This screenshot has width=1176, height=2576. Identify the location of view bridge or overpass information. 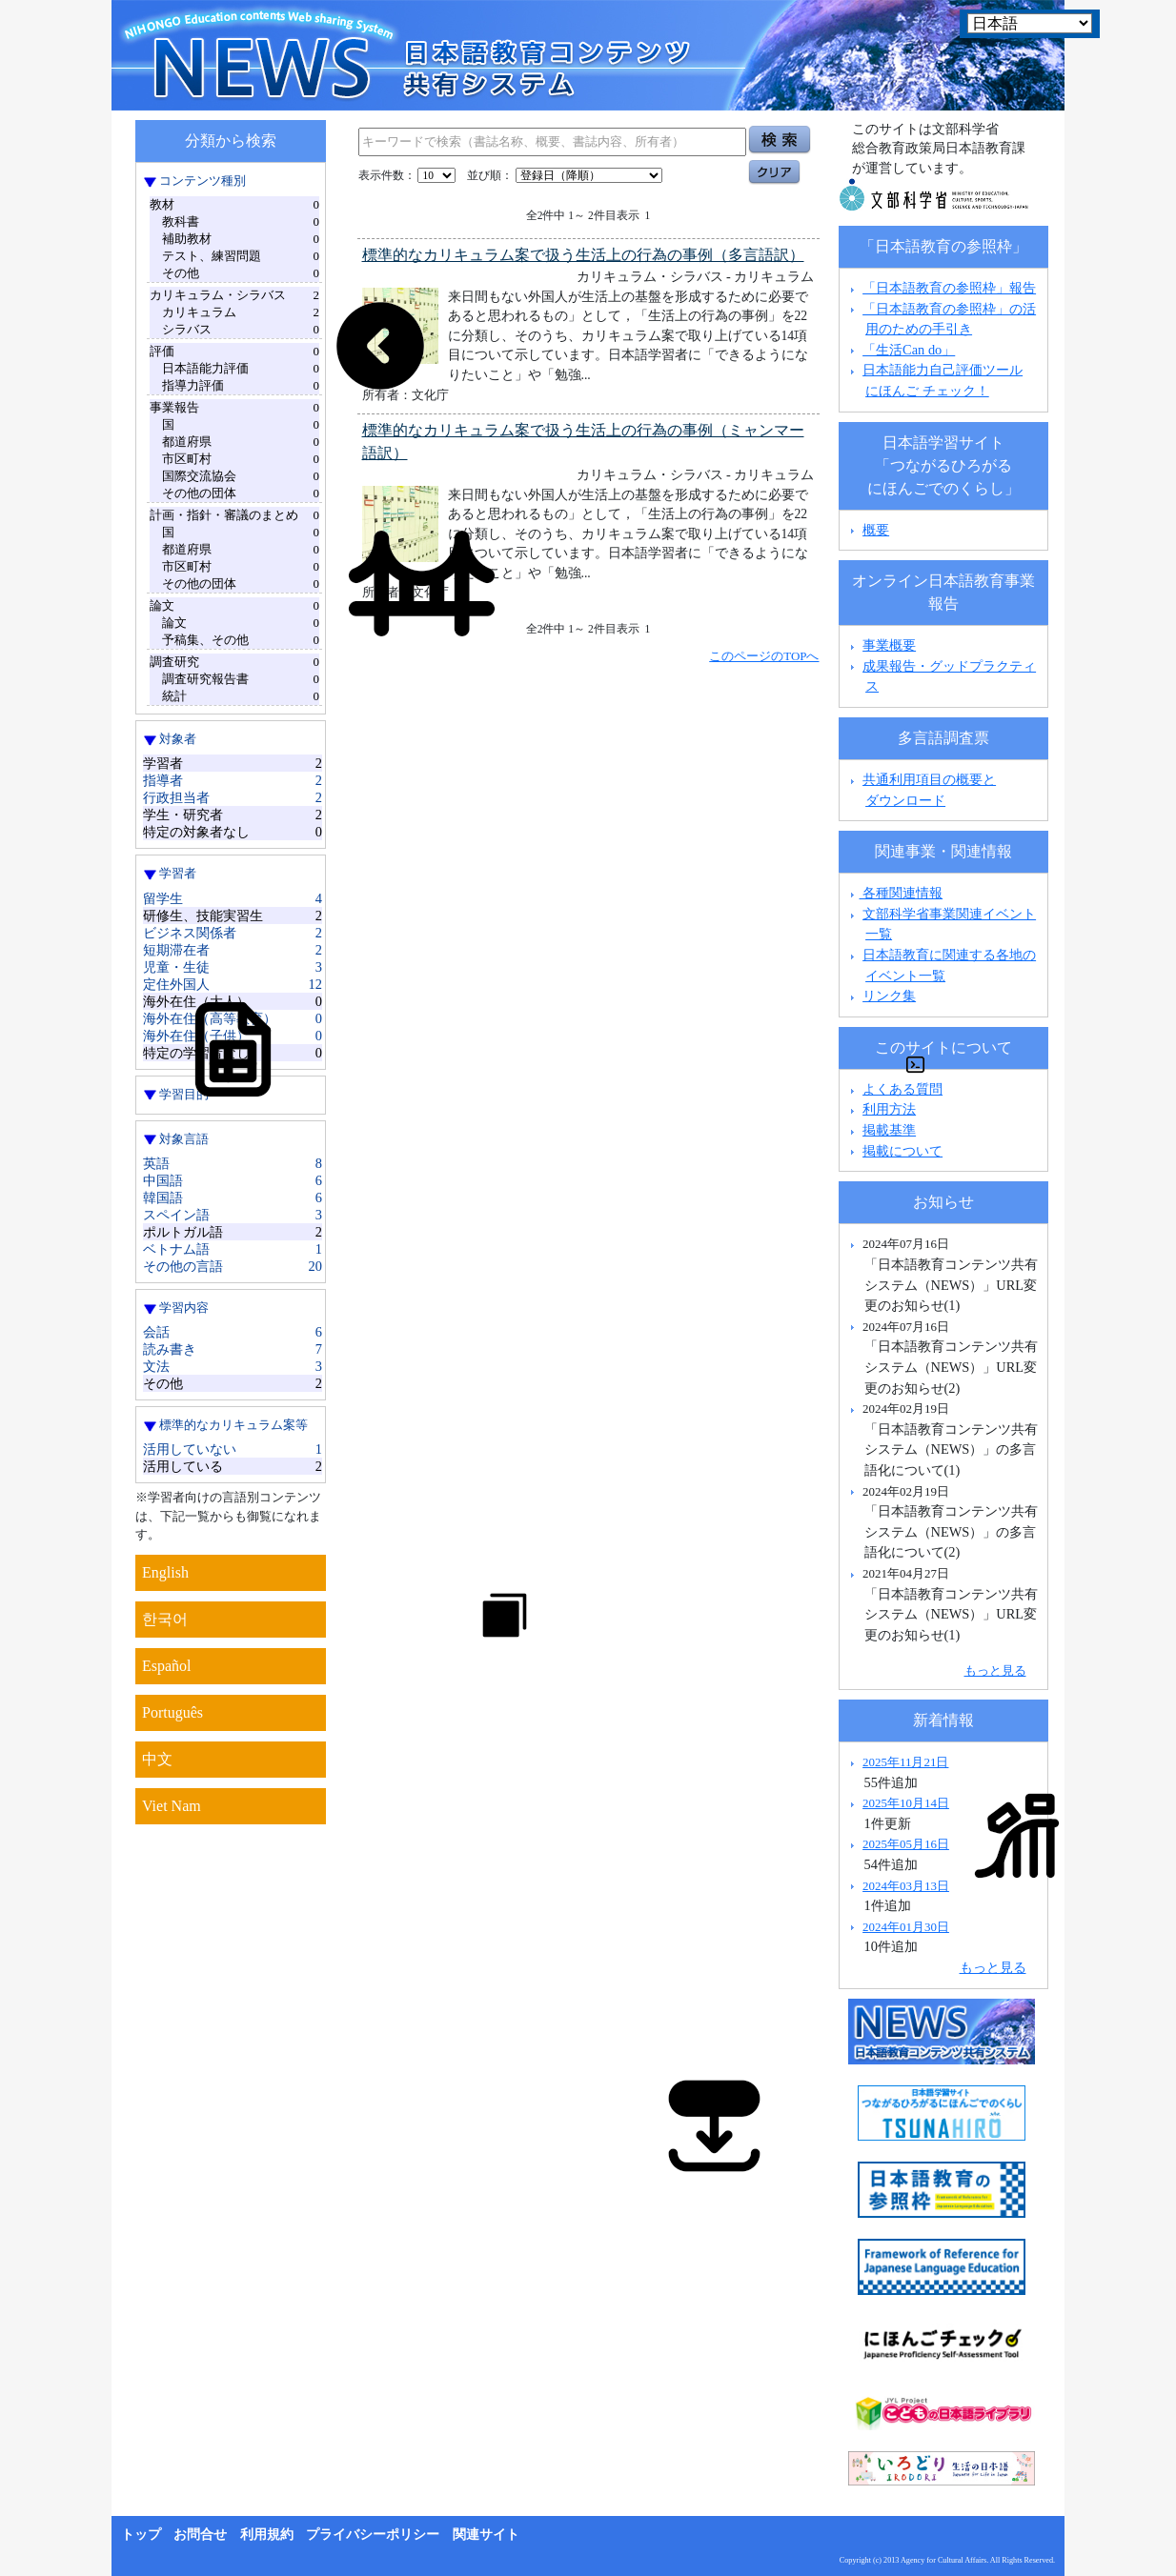
(421, 583).